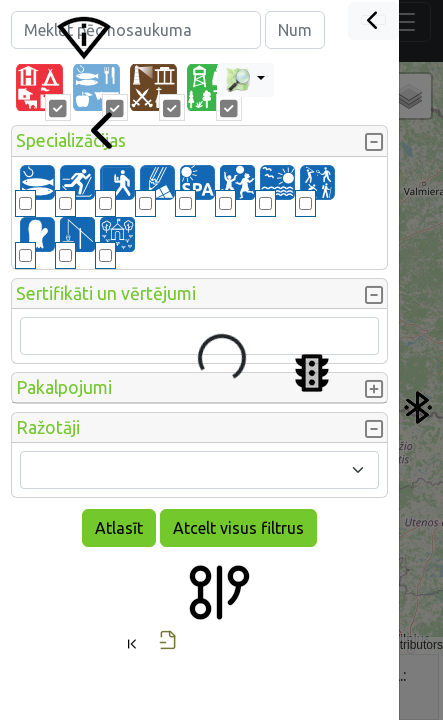 This screenshot has width=443, height=720. Describe the element at coordinates (417, 407) in the screenshot. I see `indicates bluetooth is connected to a device` at that location.